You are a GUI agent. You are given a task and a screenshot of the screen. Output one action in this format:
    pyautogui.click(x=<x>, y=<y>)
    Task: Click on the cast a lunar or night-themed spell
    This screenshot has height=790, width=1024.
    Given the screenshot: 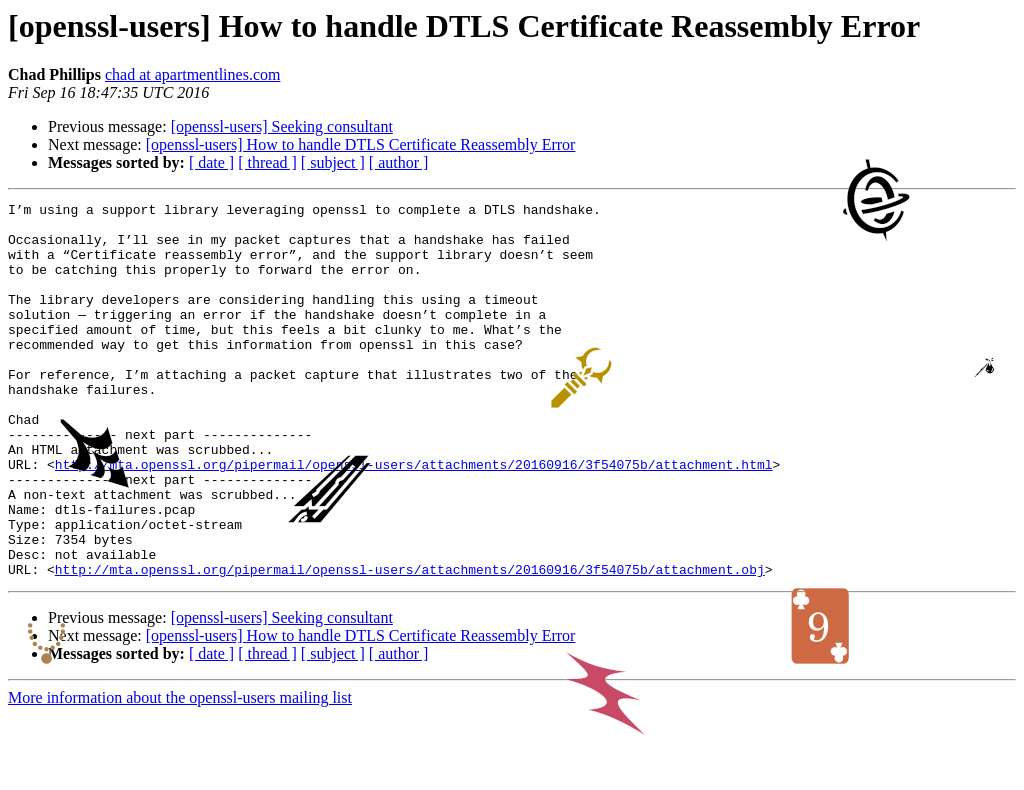 What is the action you would take?
    pyautogui.click(x=581, y=377)
    